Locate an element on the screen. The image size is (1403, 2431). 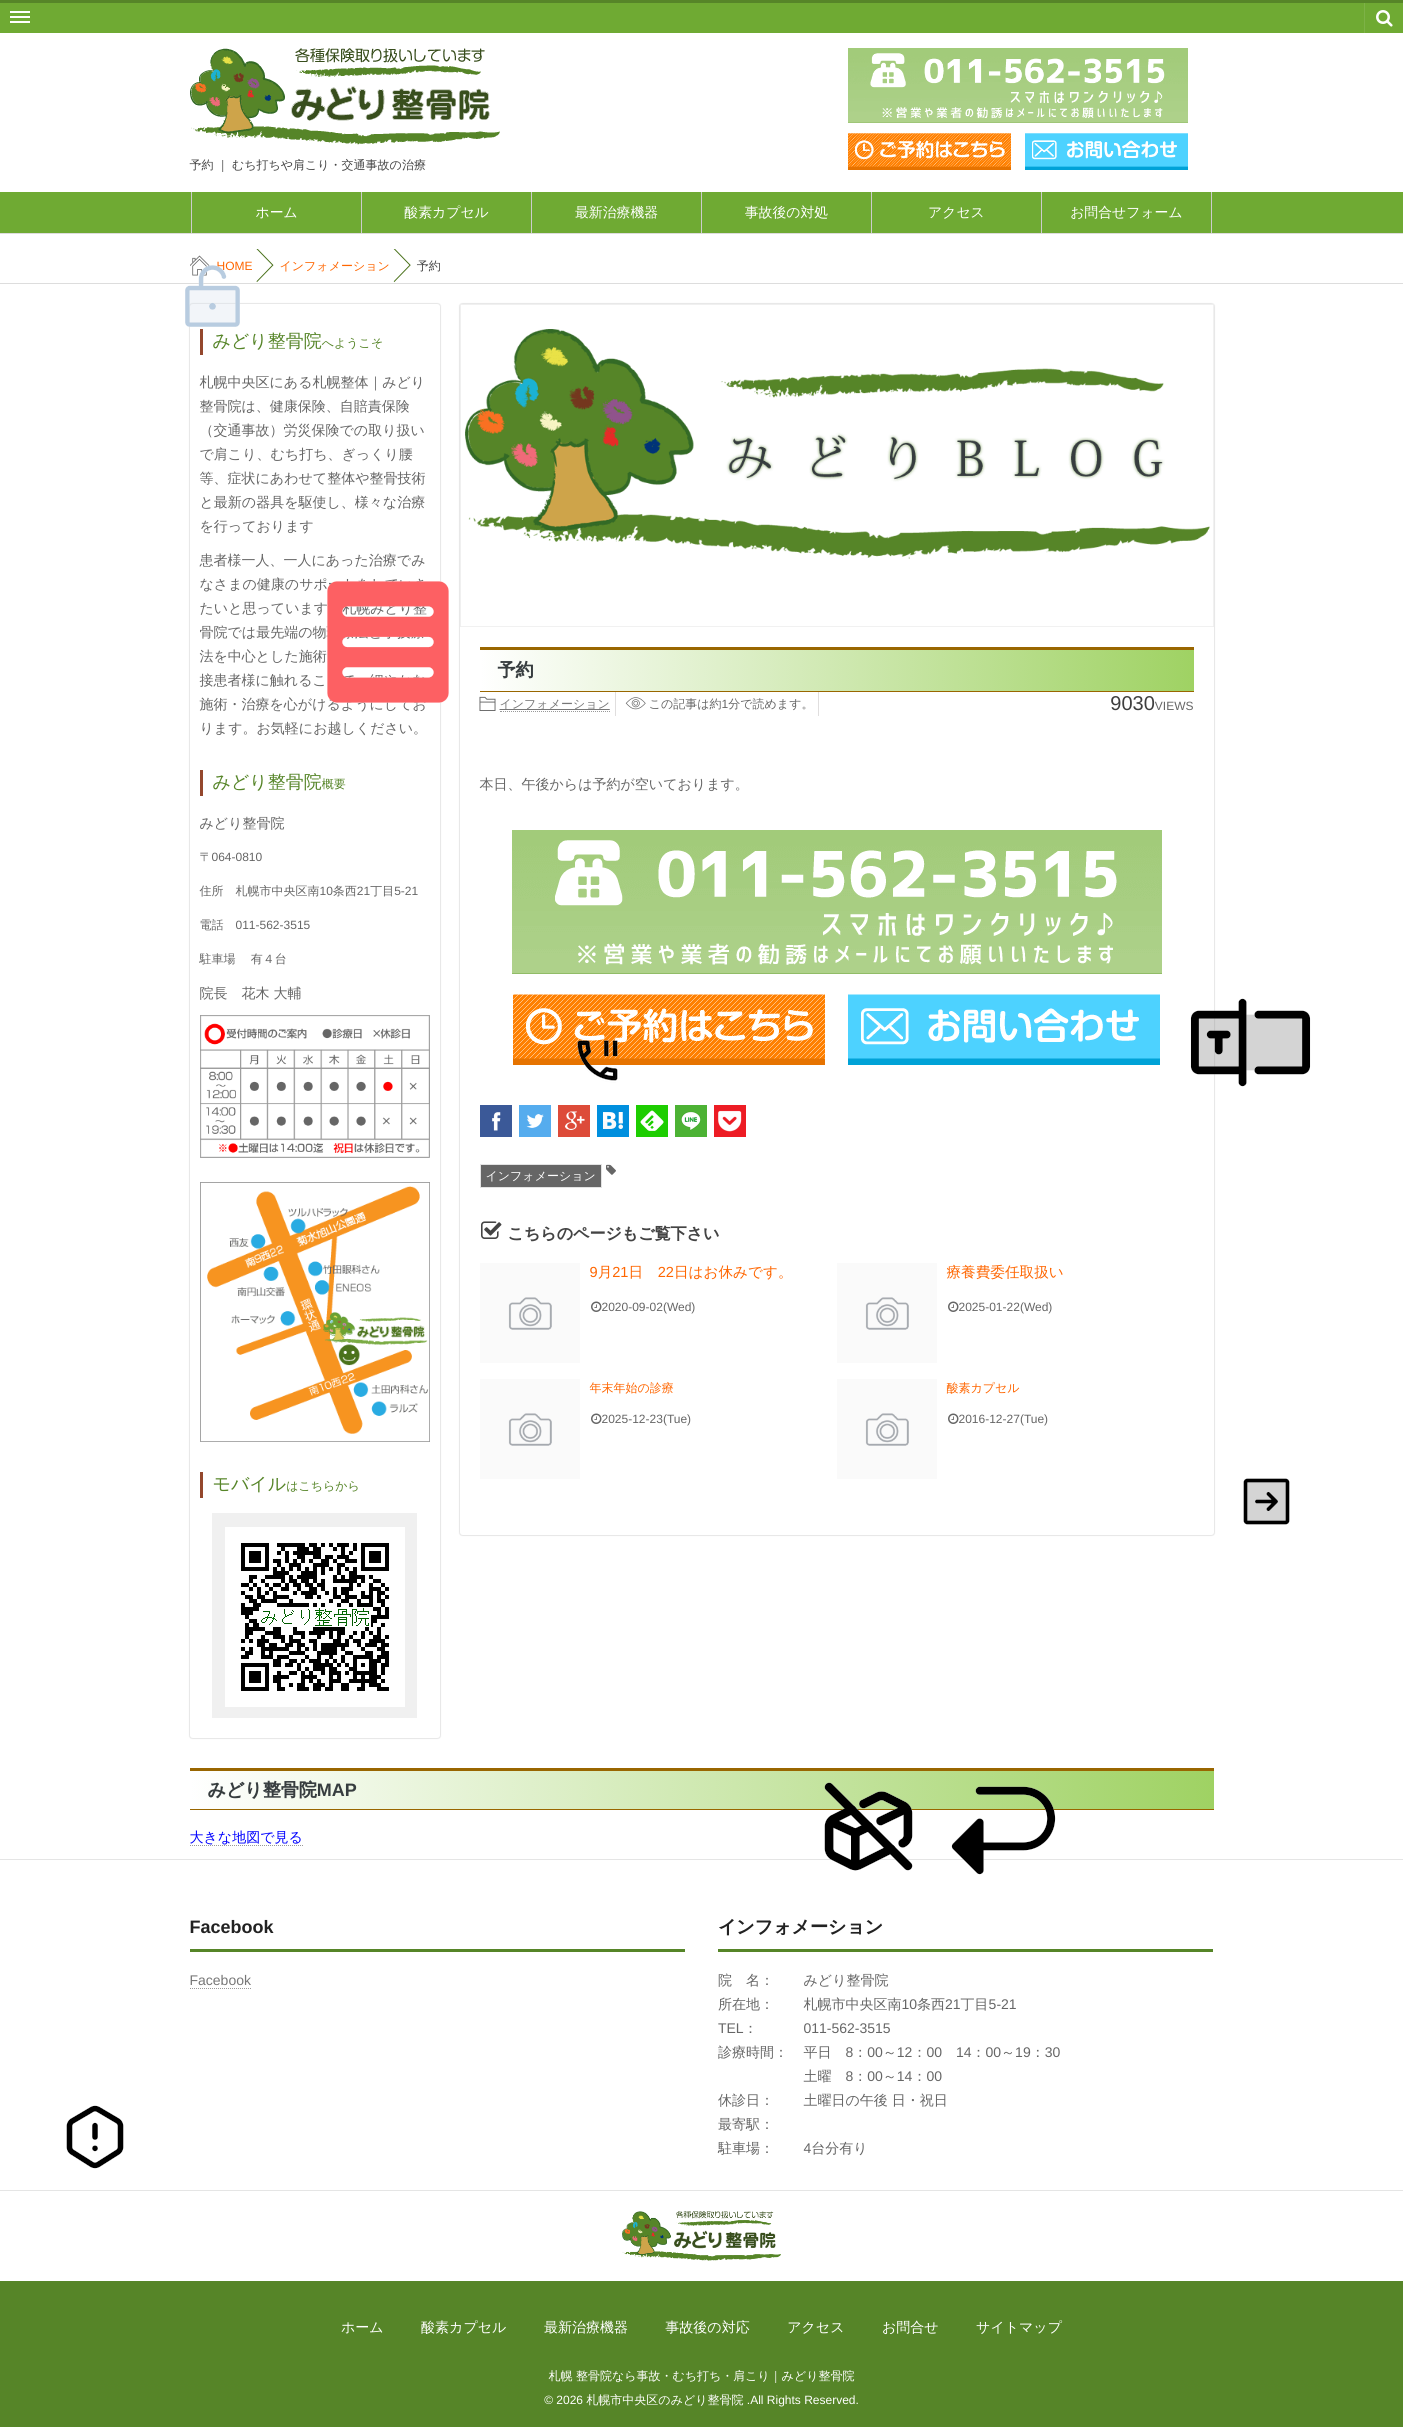
disable 3D view mode is located at coordinates (868, 1826).